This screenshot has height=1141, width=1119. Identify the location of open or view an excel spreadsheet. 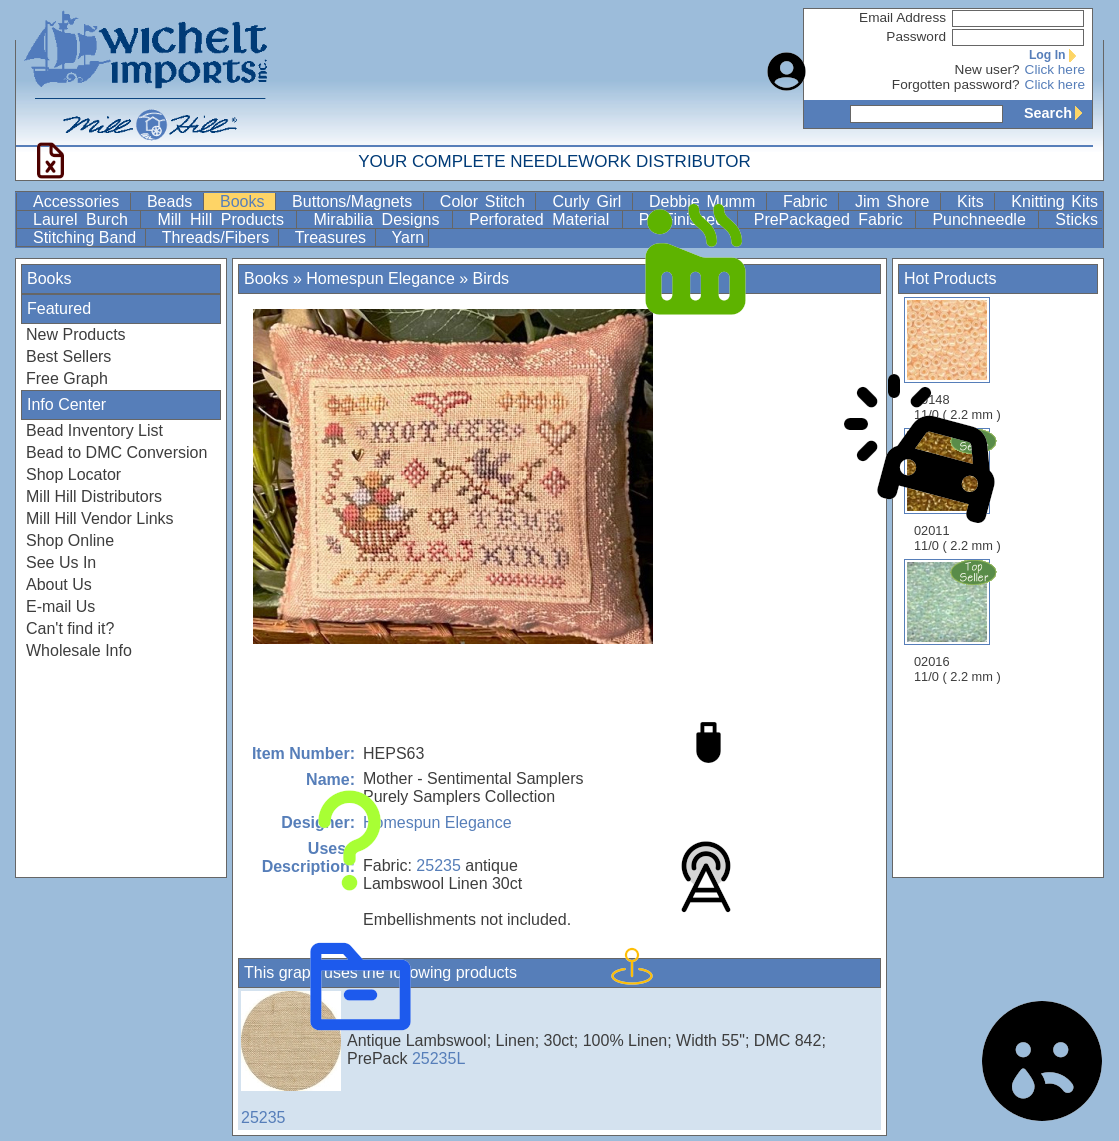
(50, 160).